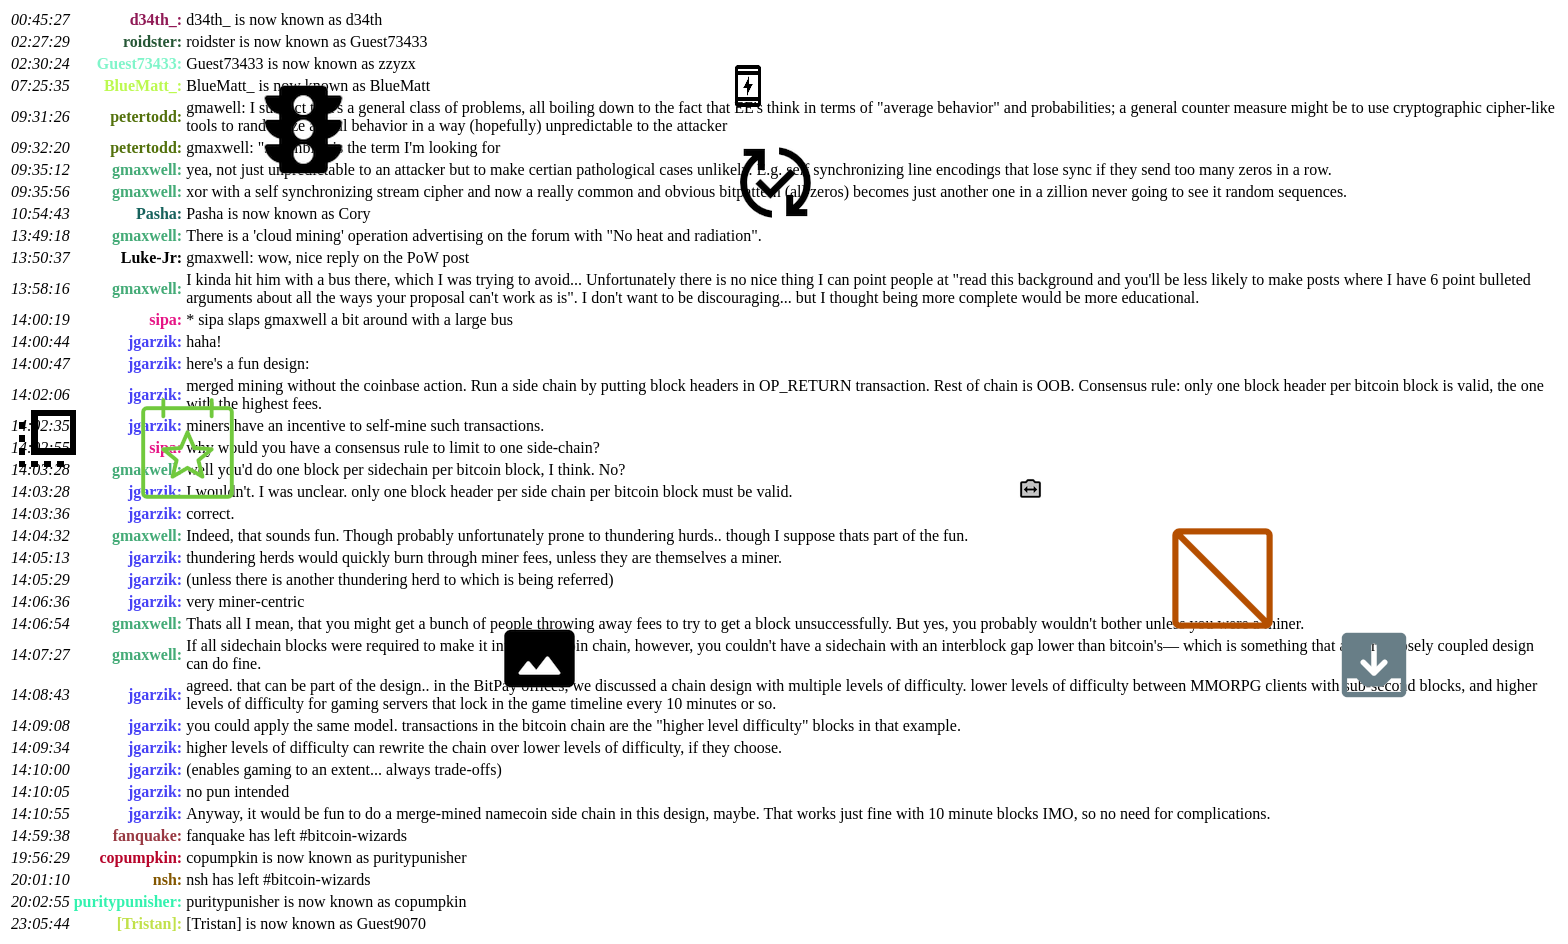  I want to click on download file to inbox or tray, so click(1374, 665).